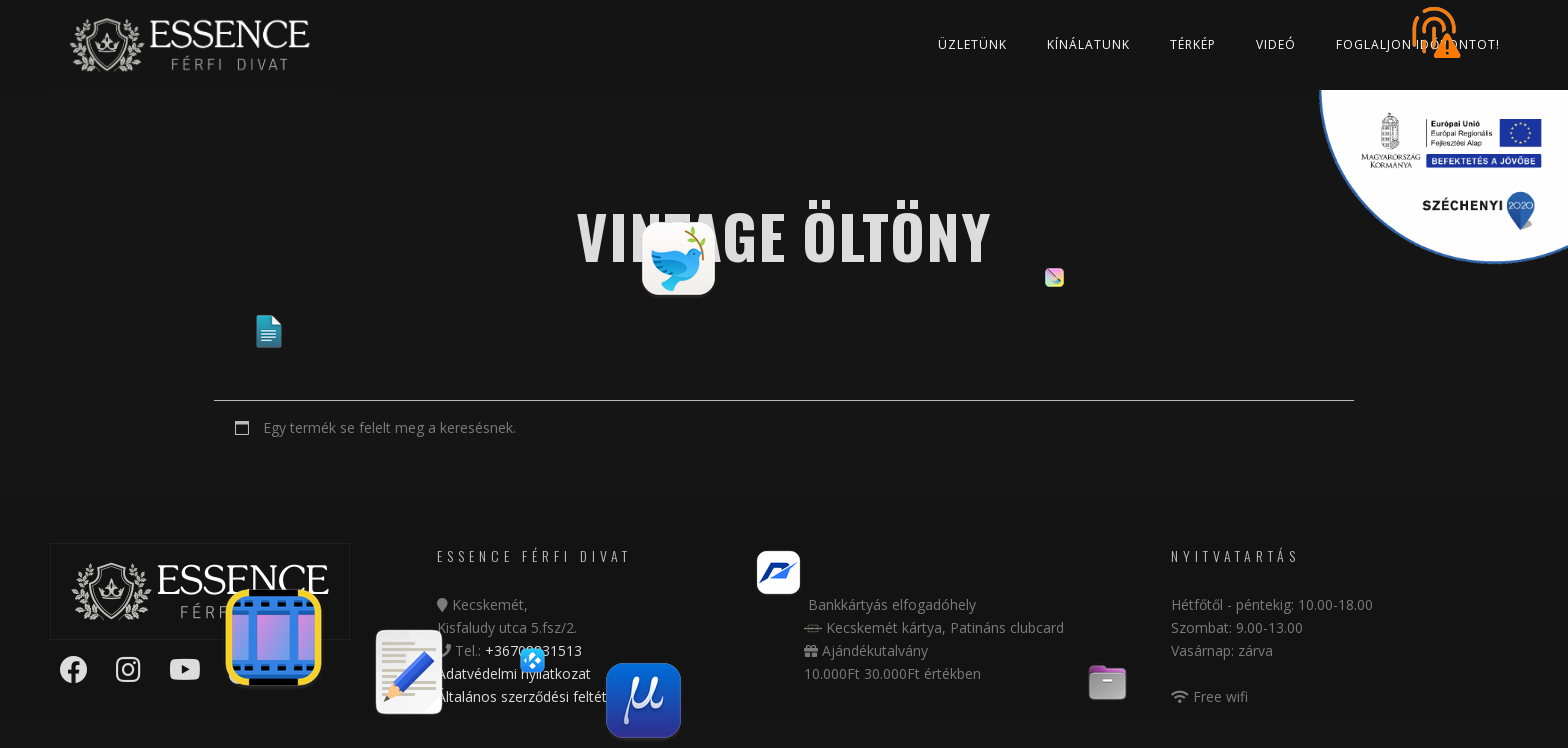  Describe the element at coordinates (269, 332) in the screenshot. I see `opendocument text template file` at that location.